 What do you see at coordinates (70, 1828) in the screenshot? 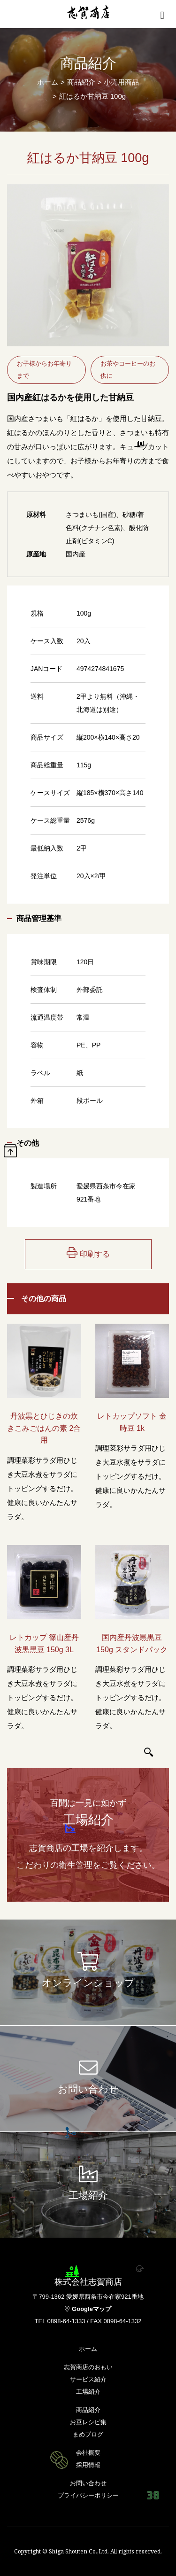
I see `view declining metrics or performance data` at bounding box center [70, 1828].